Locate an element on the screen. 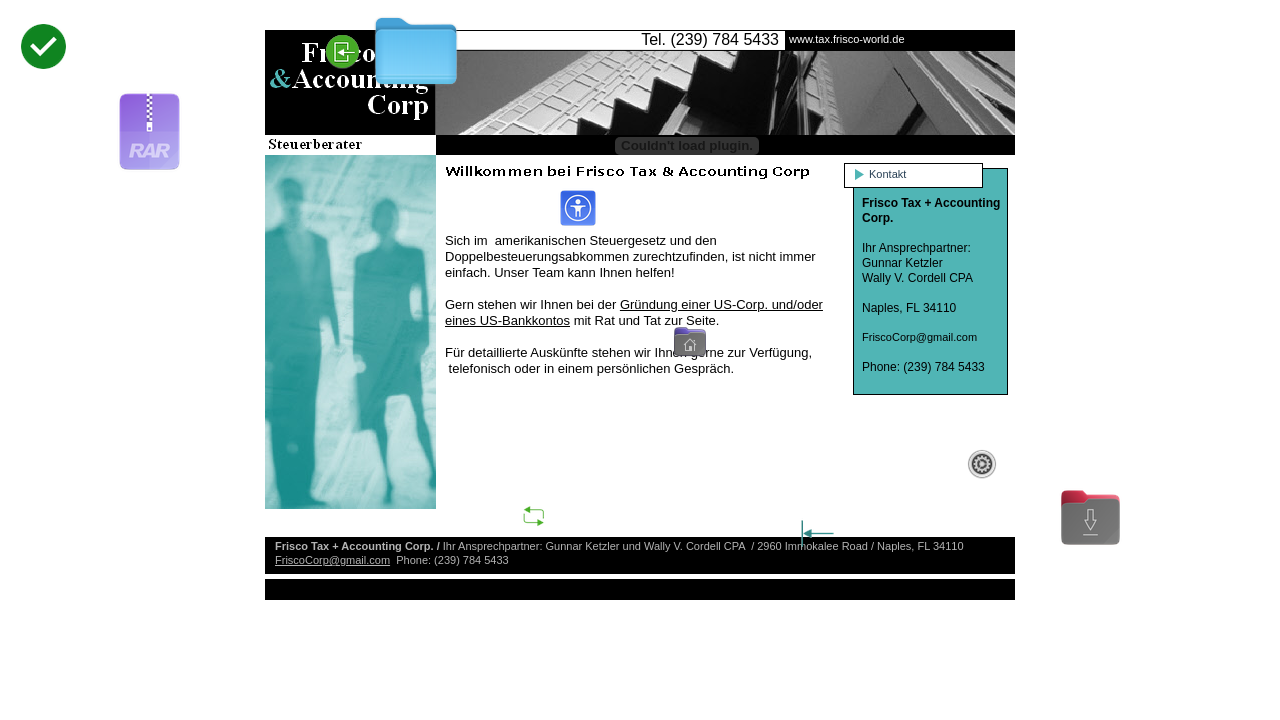 This screenshot has height=720, width=1280. log out of the current session is located at coordinates (343, 52).